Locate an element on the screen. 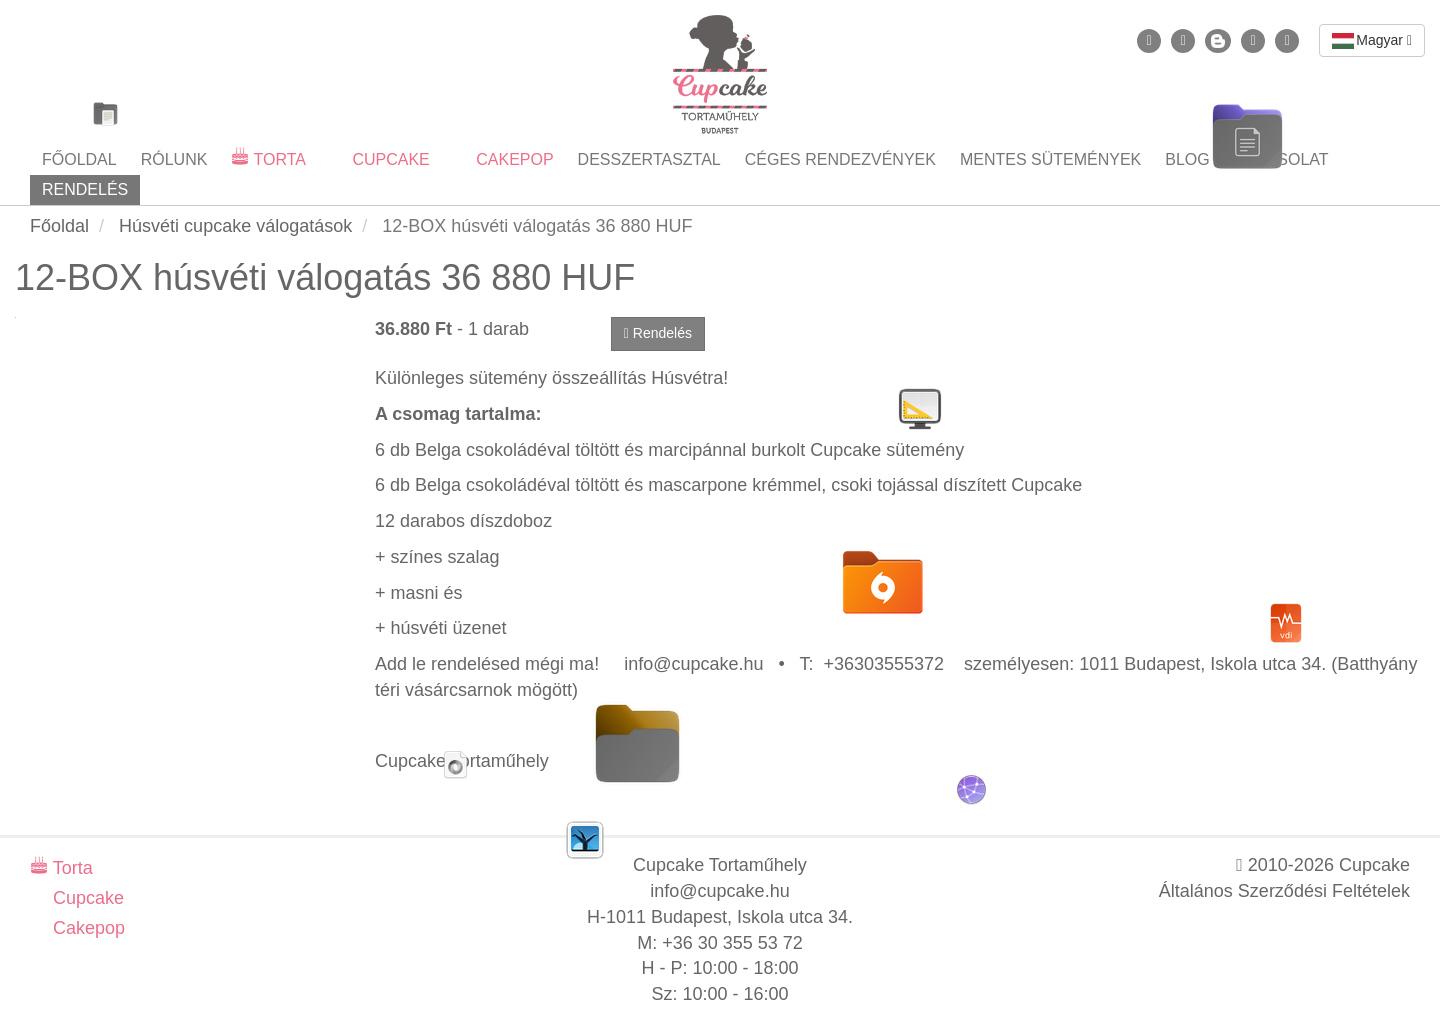 The width and height of the screenshot is (1440, 1013). open display settings is located at coordinates (920, 409).